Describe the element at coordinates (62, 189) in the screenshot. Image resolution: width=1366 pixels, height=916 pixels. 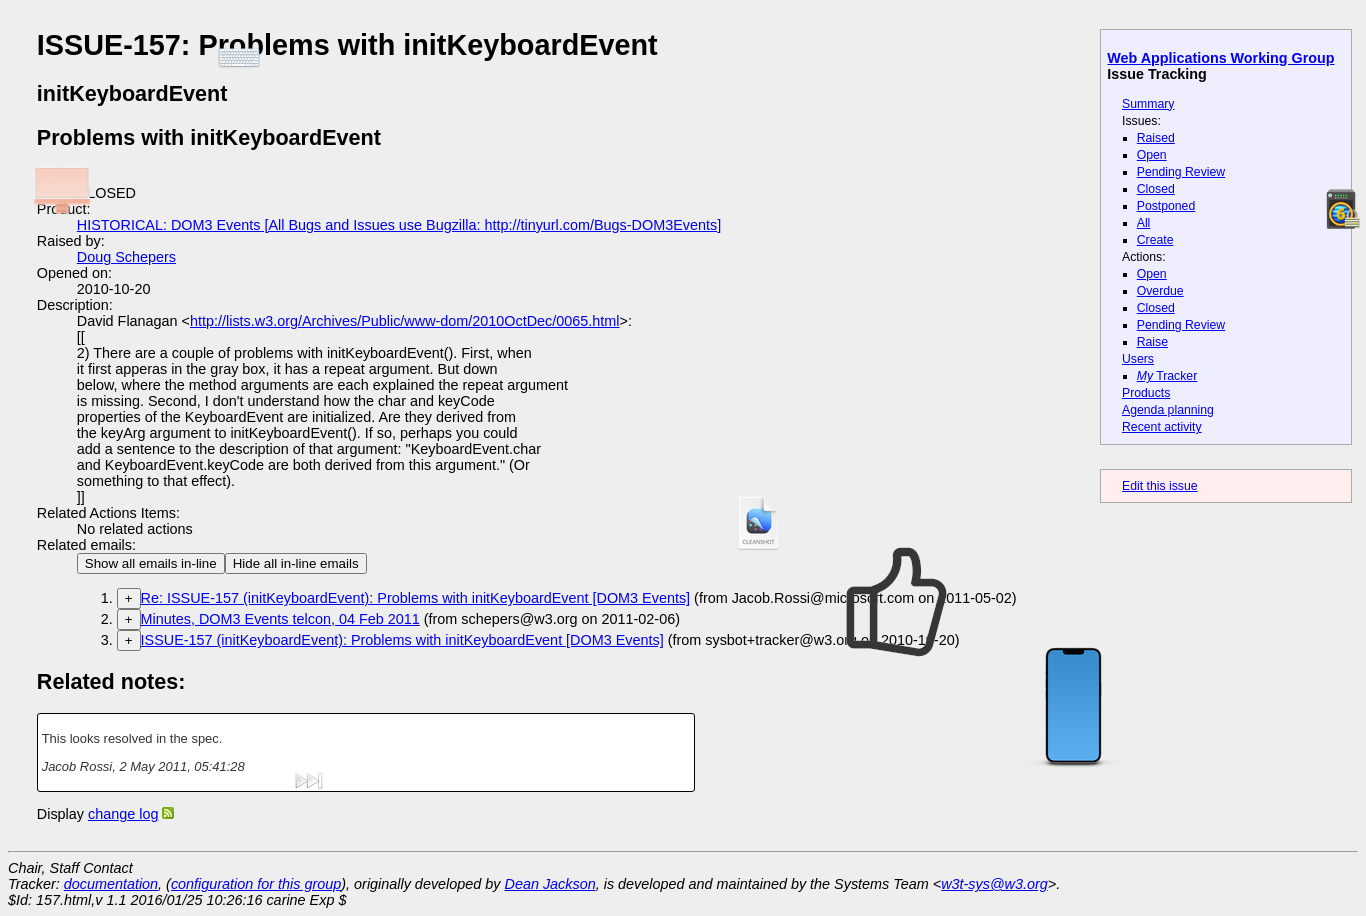
I see `represents an iMac device in system settings` at that location.